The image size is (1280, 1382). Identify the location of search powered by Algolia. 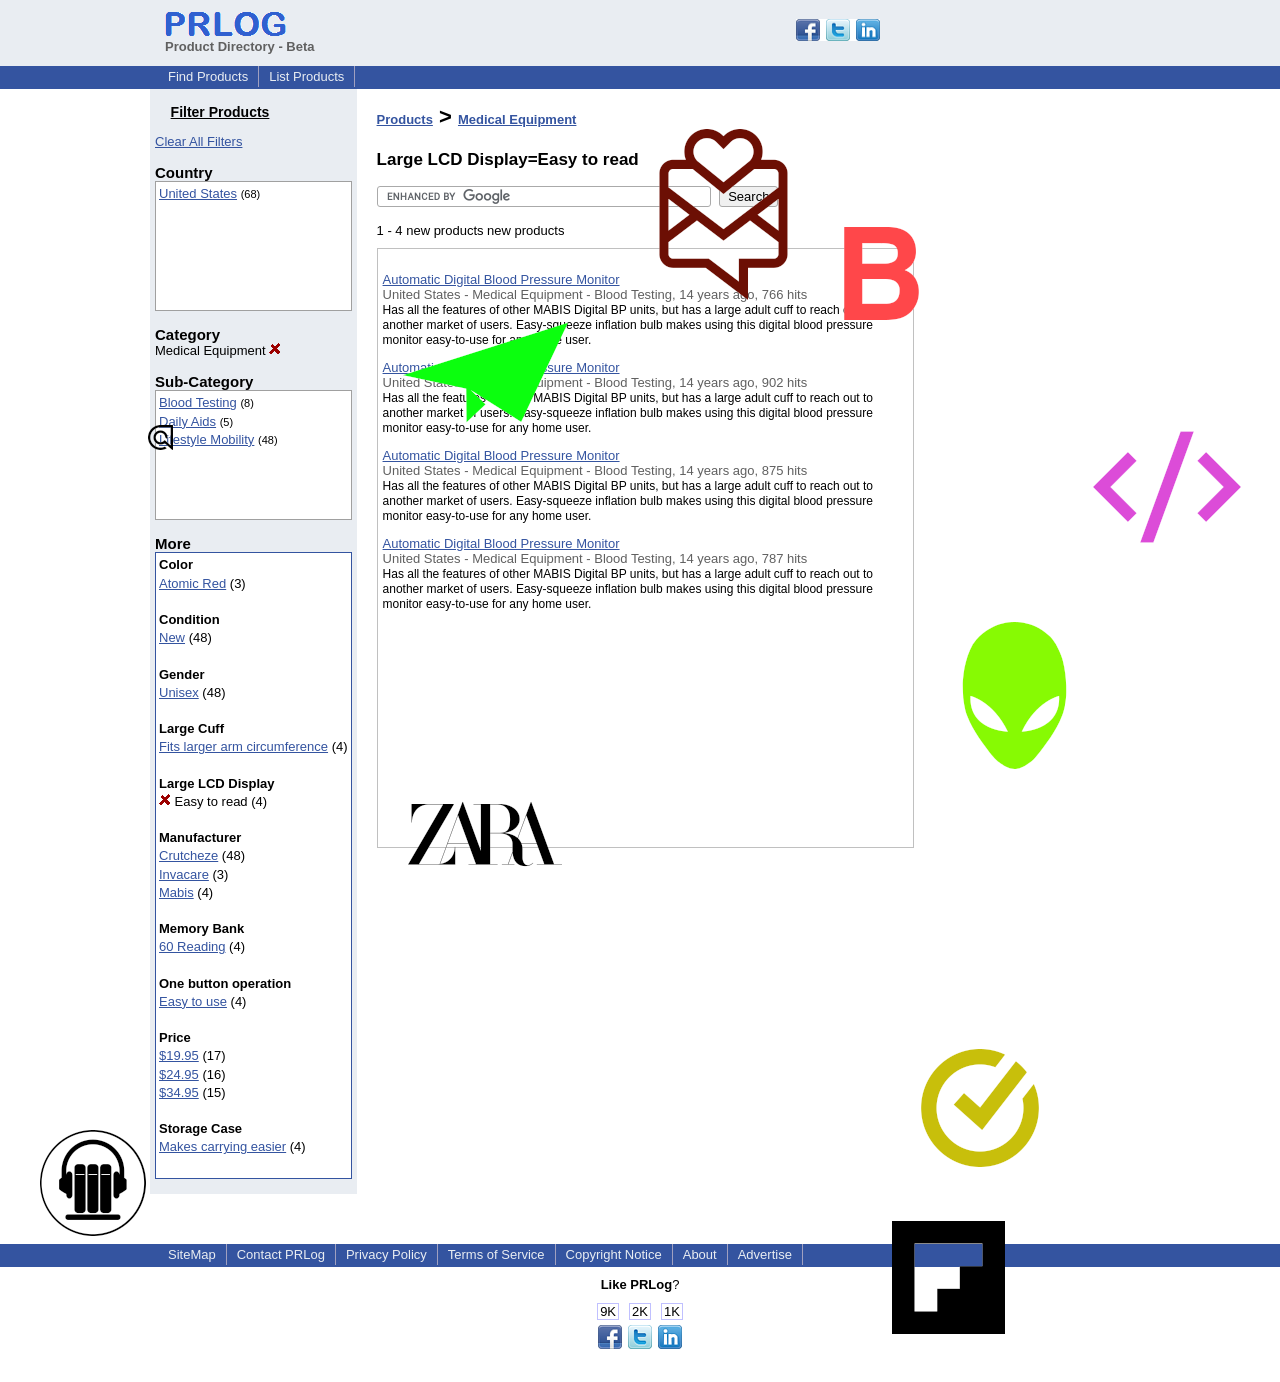
(160, 437).